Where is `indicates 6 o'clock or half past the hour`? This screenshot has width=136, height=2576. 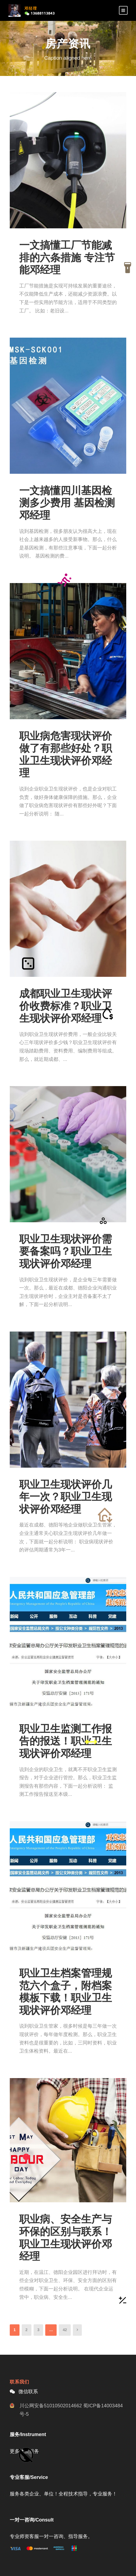
indicates 6 o'clock or half past the hour is located at coordinates (26, 2157).